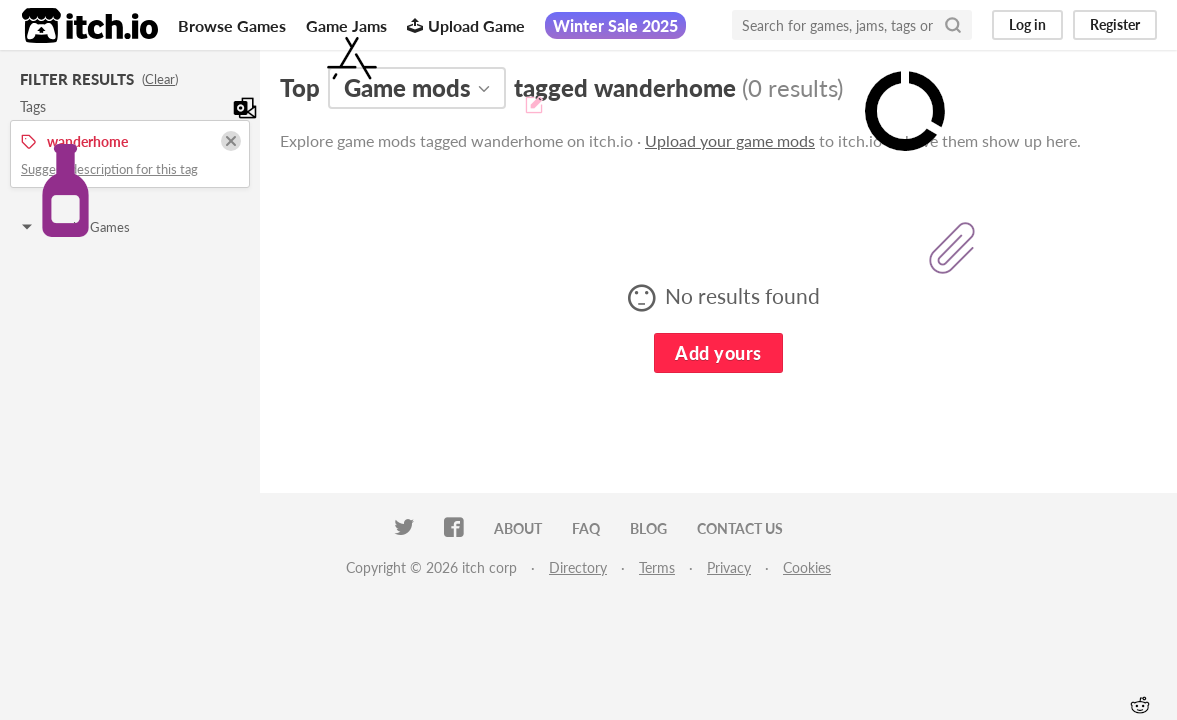 The height and width of the screenshot is (720, 1177). Describe the element at coordinates (1140, 706) in the screenshot. I see `open the Reddit app` at that location.